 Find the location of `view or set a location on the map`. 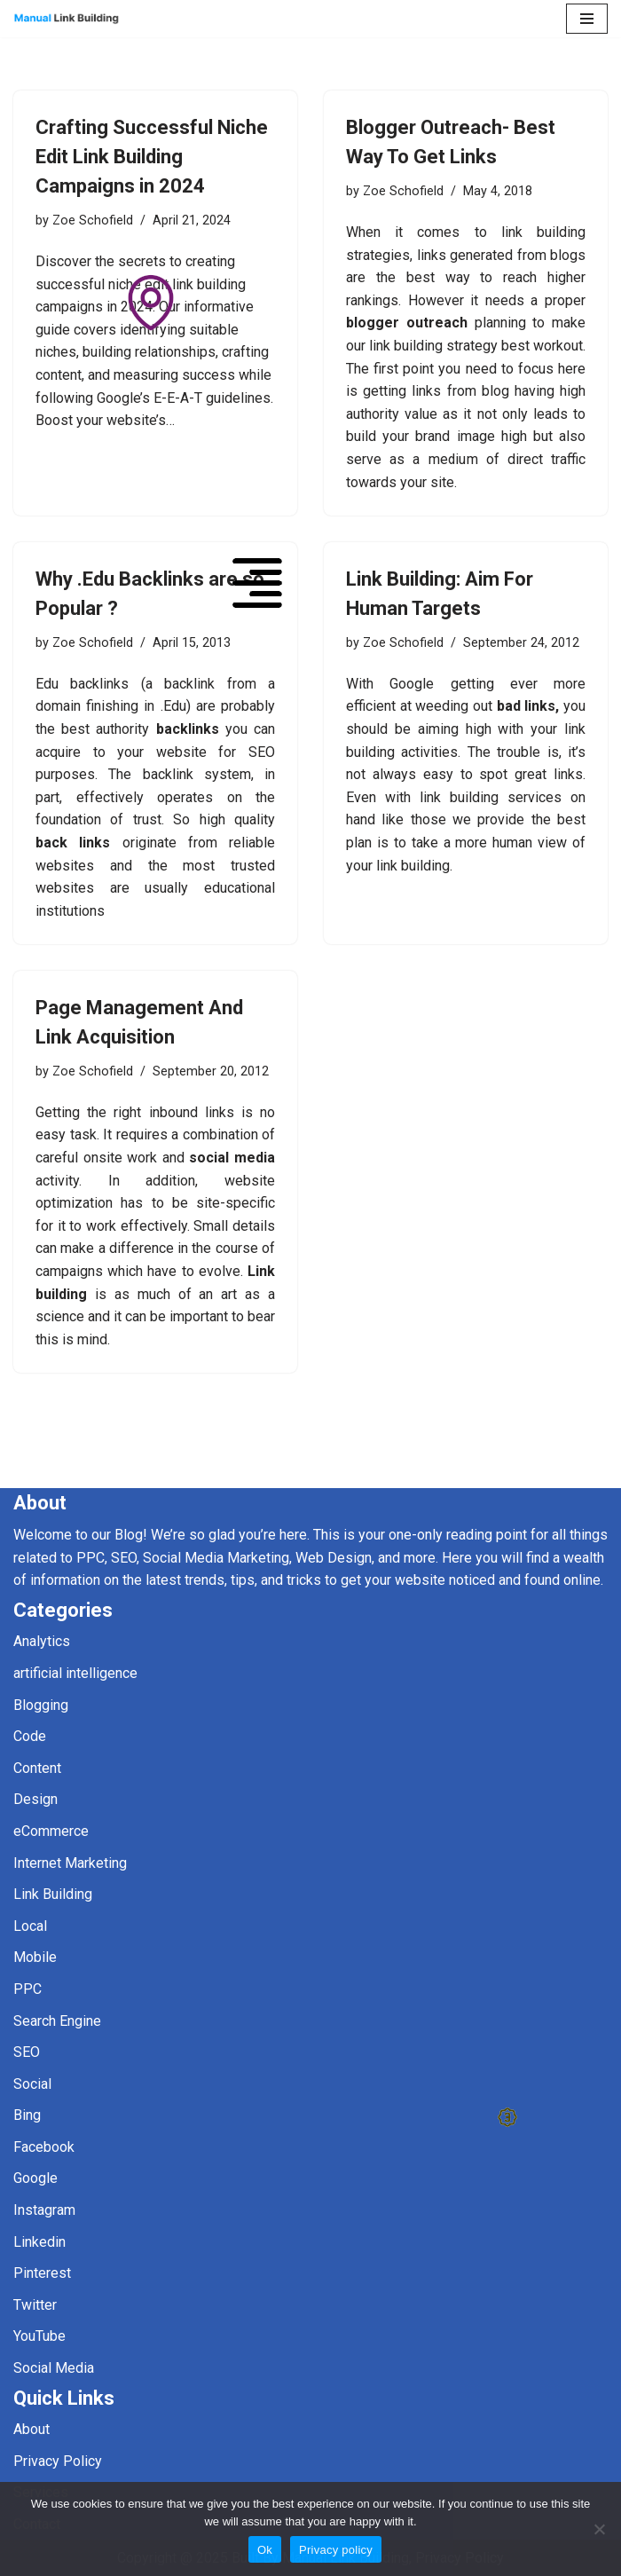

view or set a location on the map is located at coordinates (151, 302).